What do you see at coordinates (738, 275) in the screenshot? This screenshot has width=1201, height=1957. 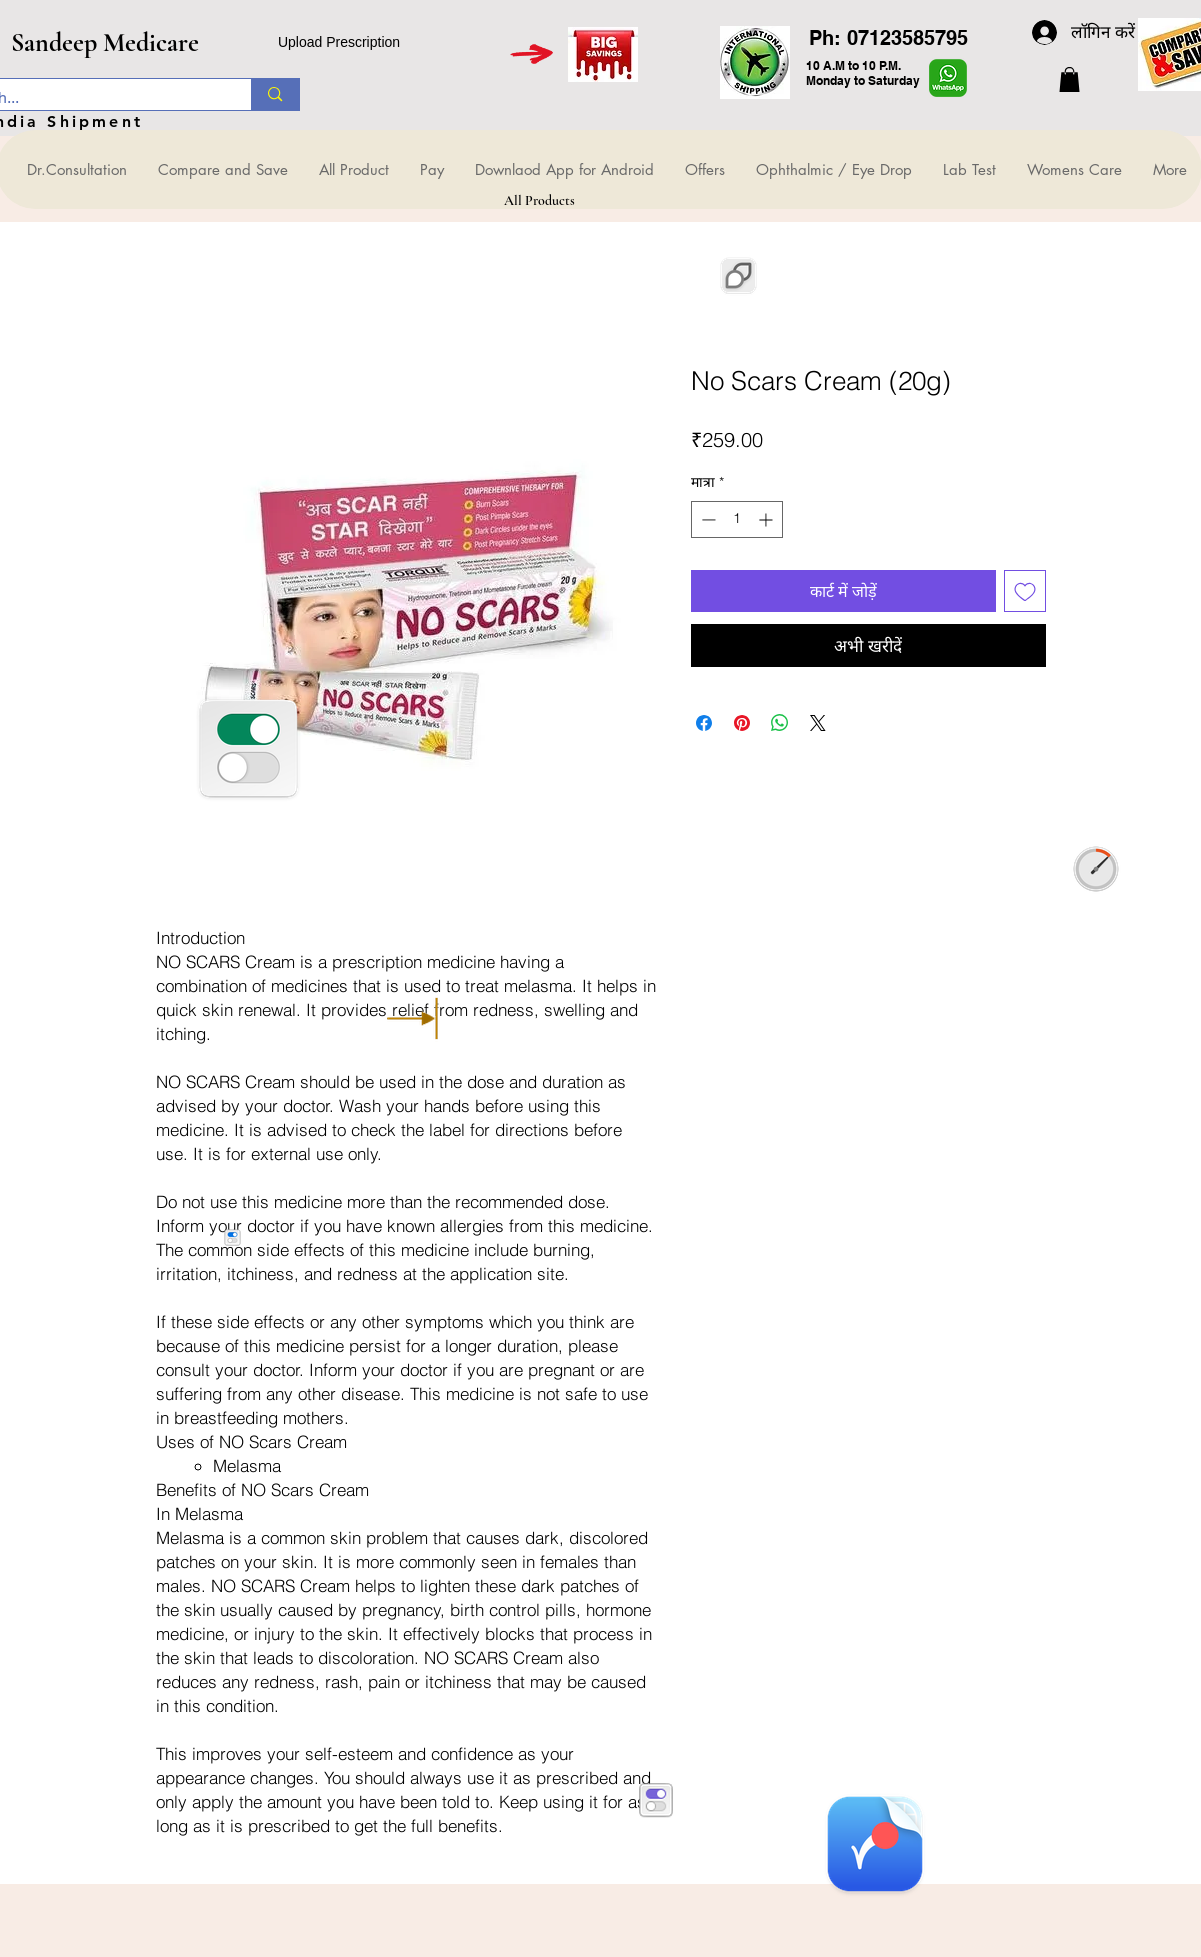 I see `launch the korora linux distribution app` at bounding box center [738, 275].